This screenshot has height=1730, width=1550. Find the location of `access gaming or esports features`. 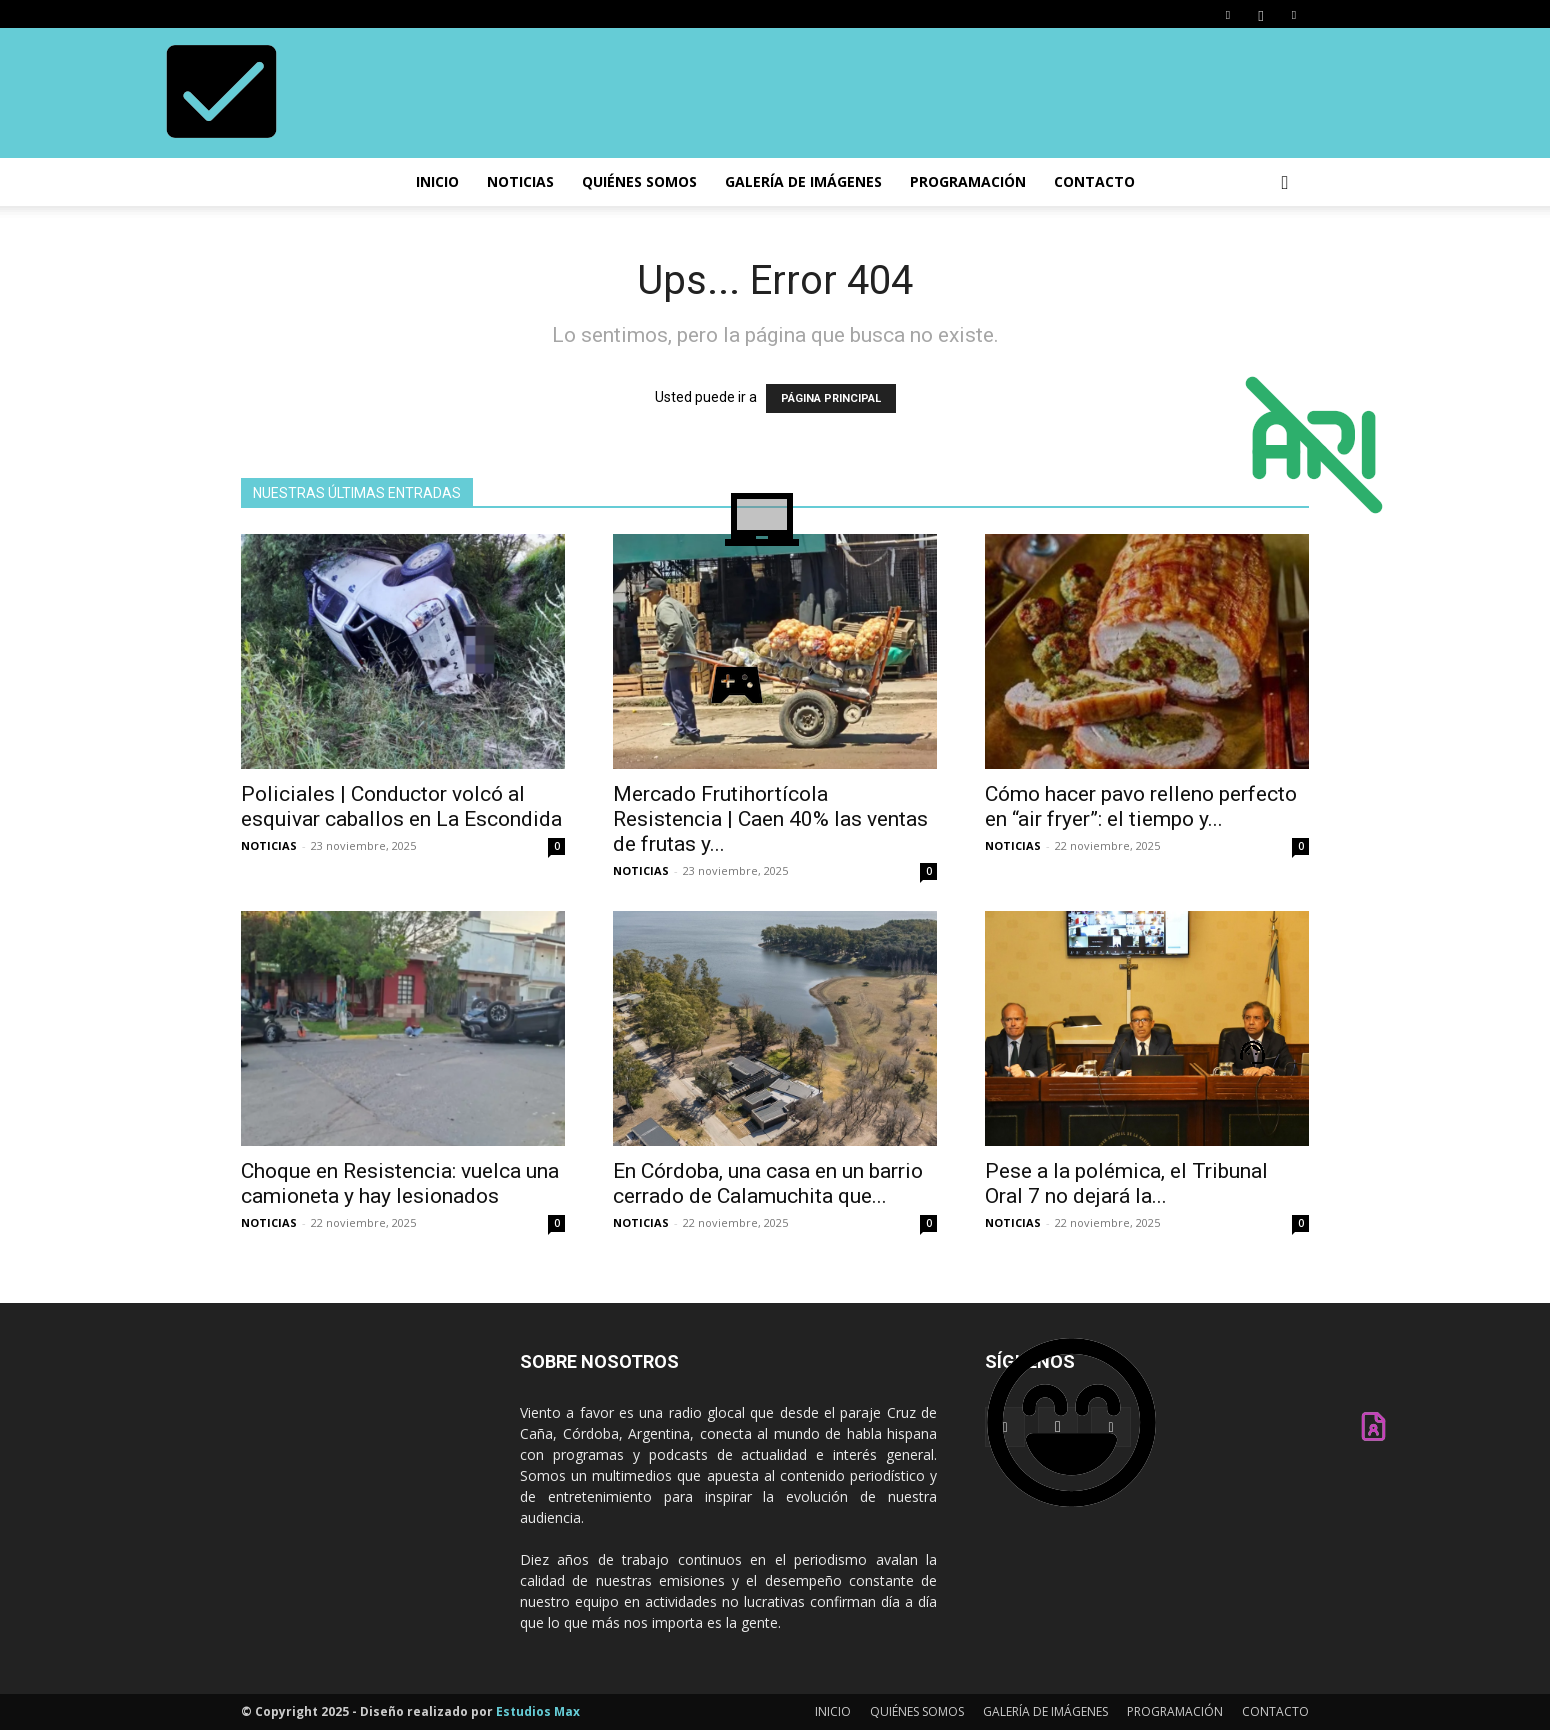

access gaming or esports features is located at coordinates (737, 685).